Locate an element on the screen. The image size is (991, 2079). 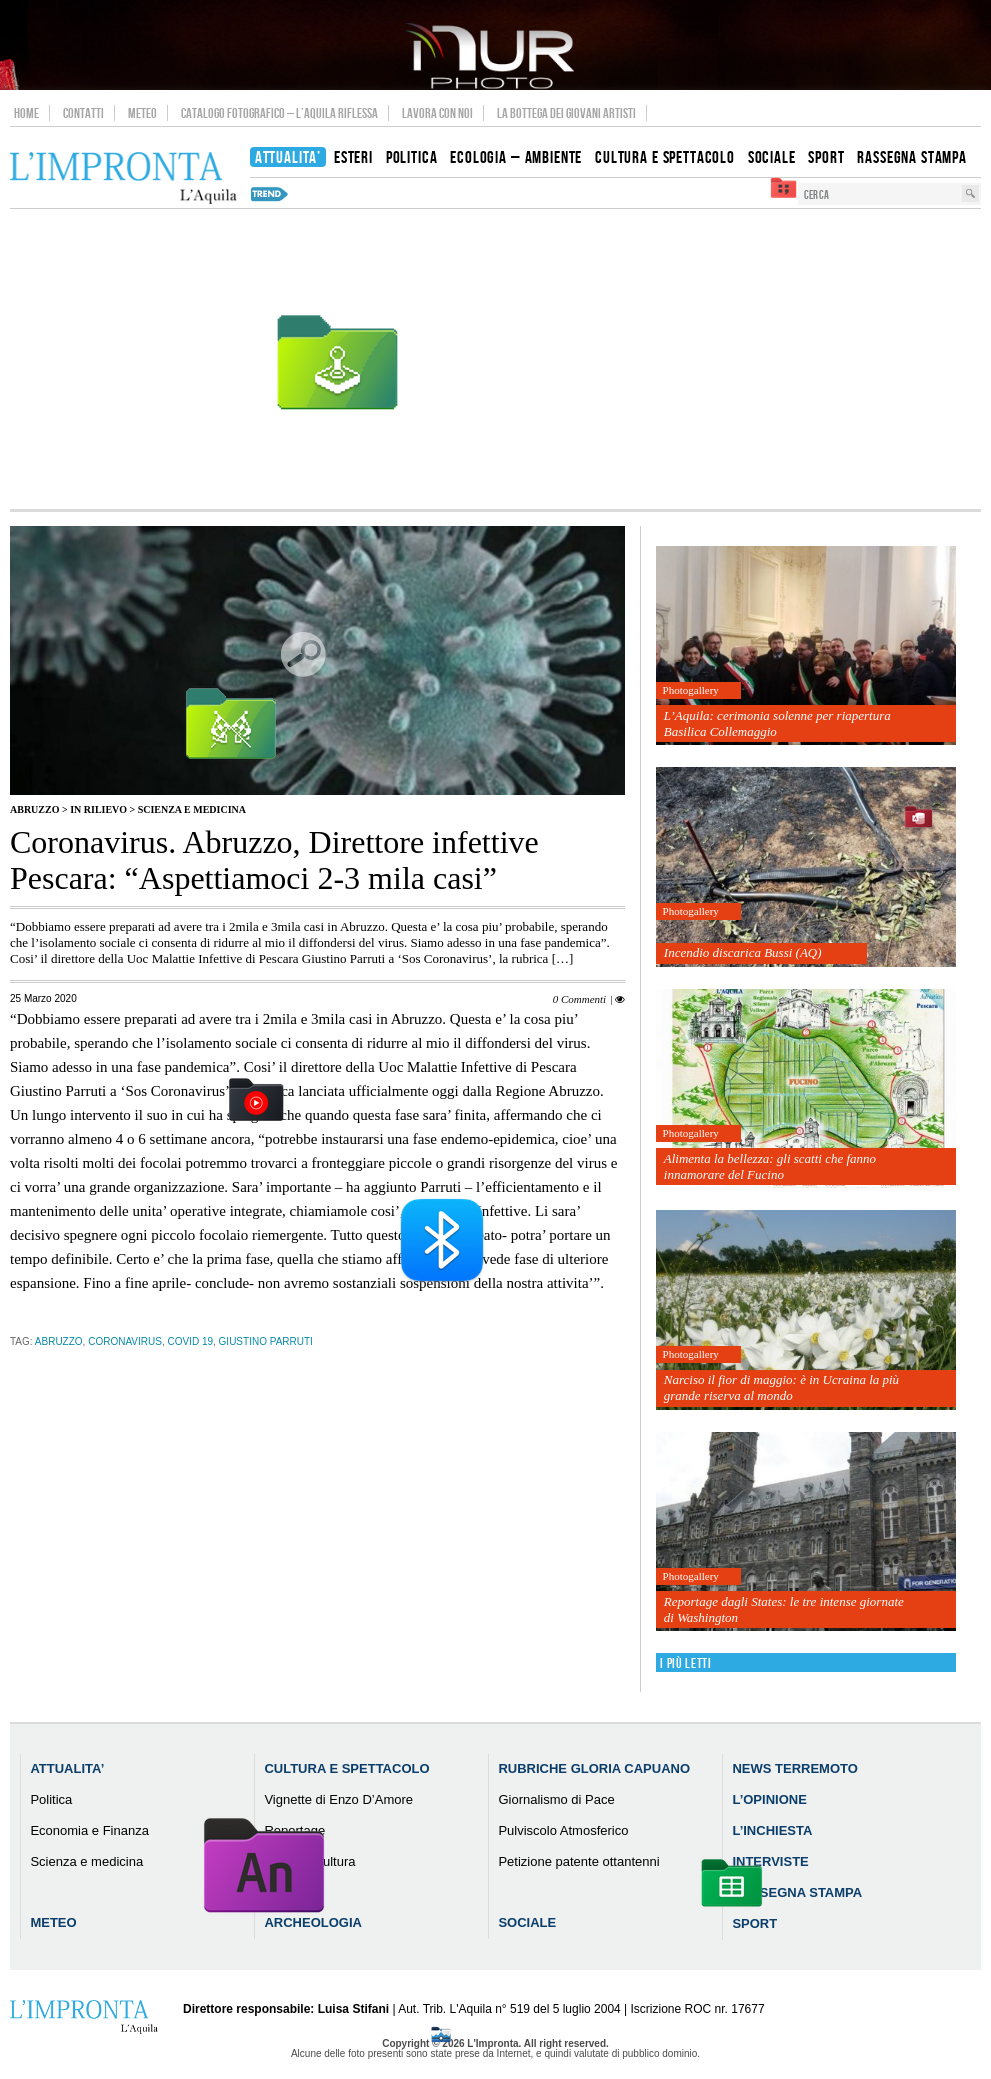
open youtube music downloads folder is located at coordinates (256, 1101).